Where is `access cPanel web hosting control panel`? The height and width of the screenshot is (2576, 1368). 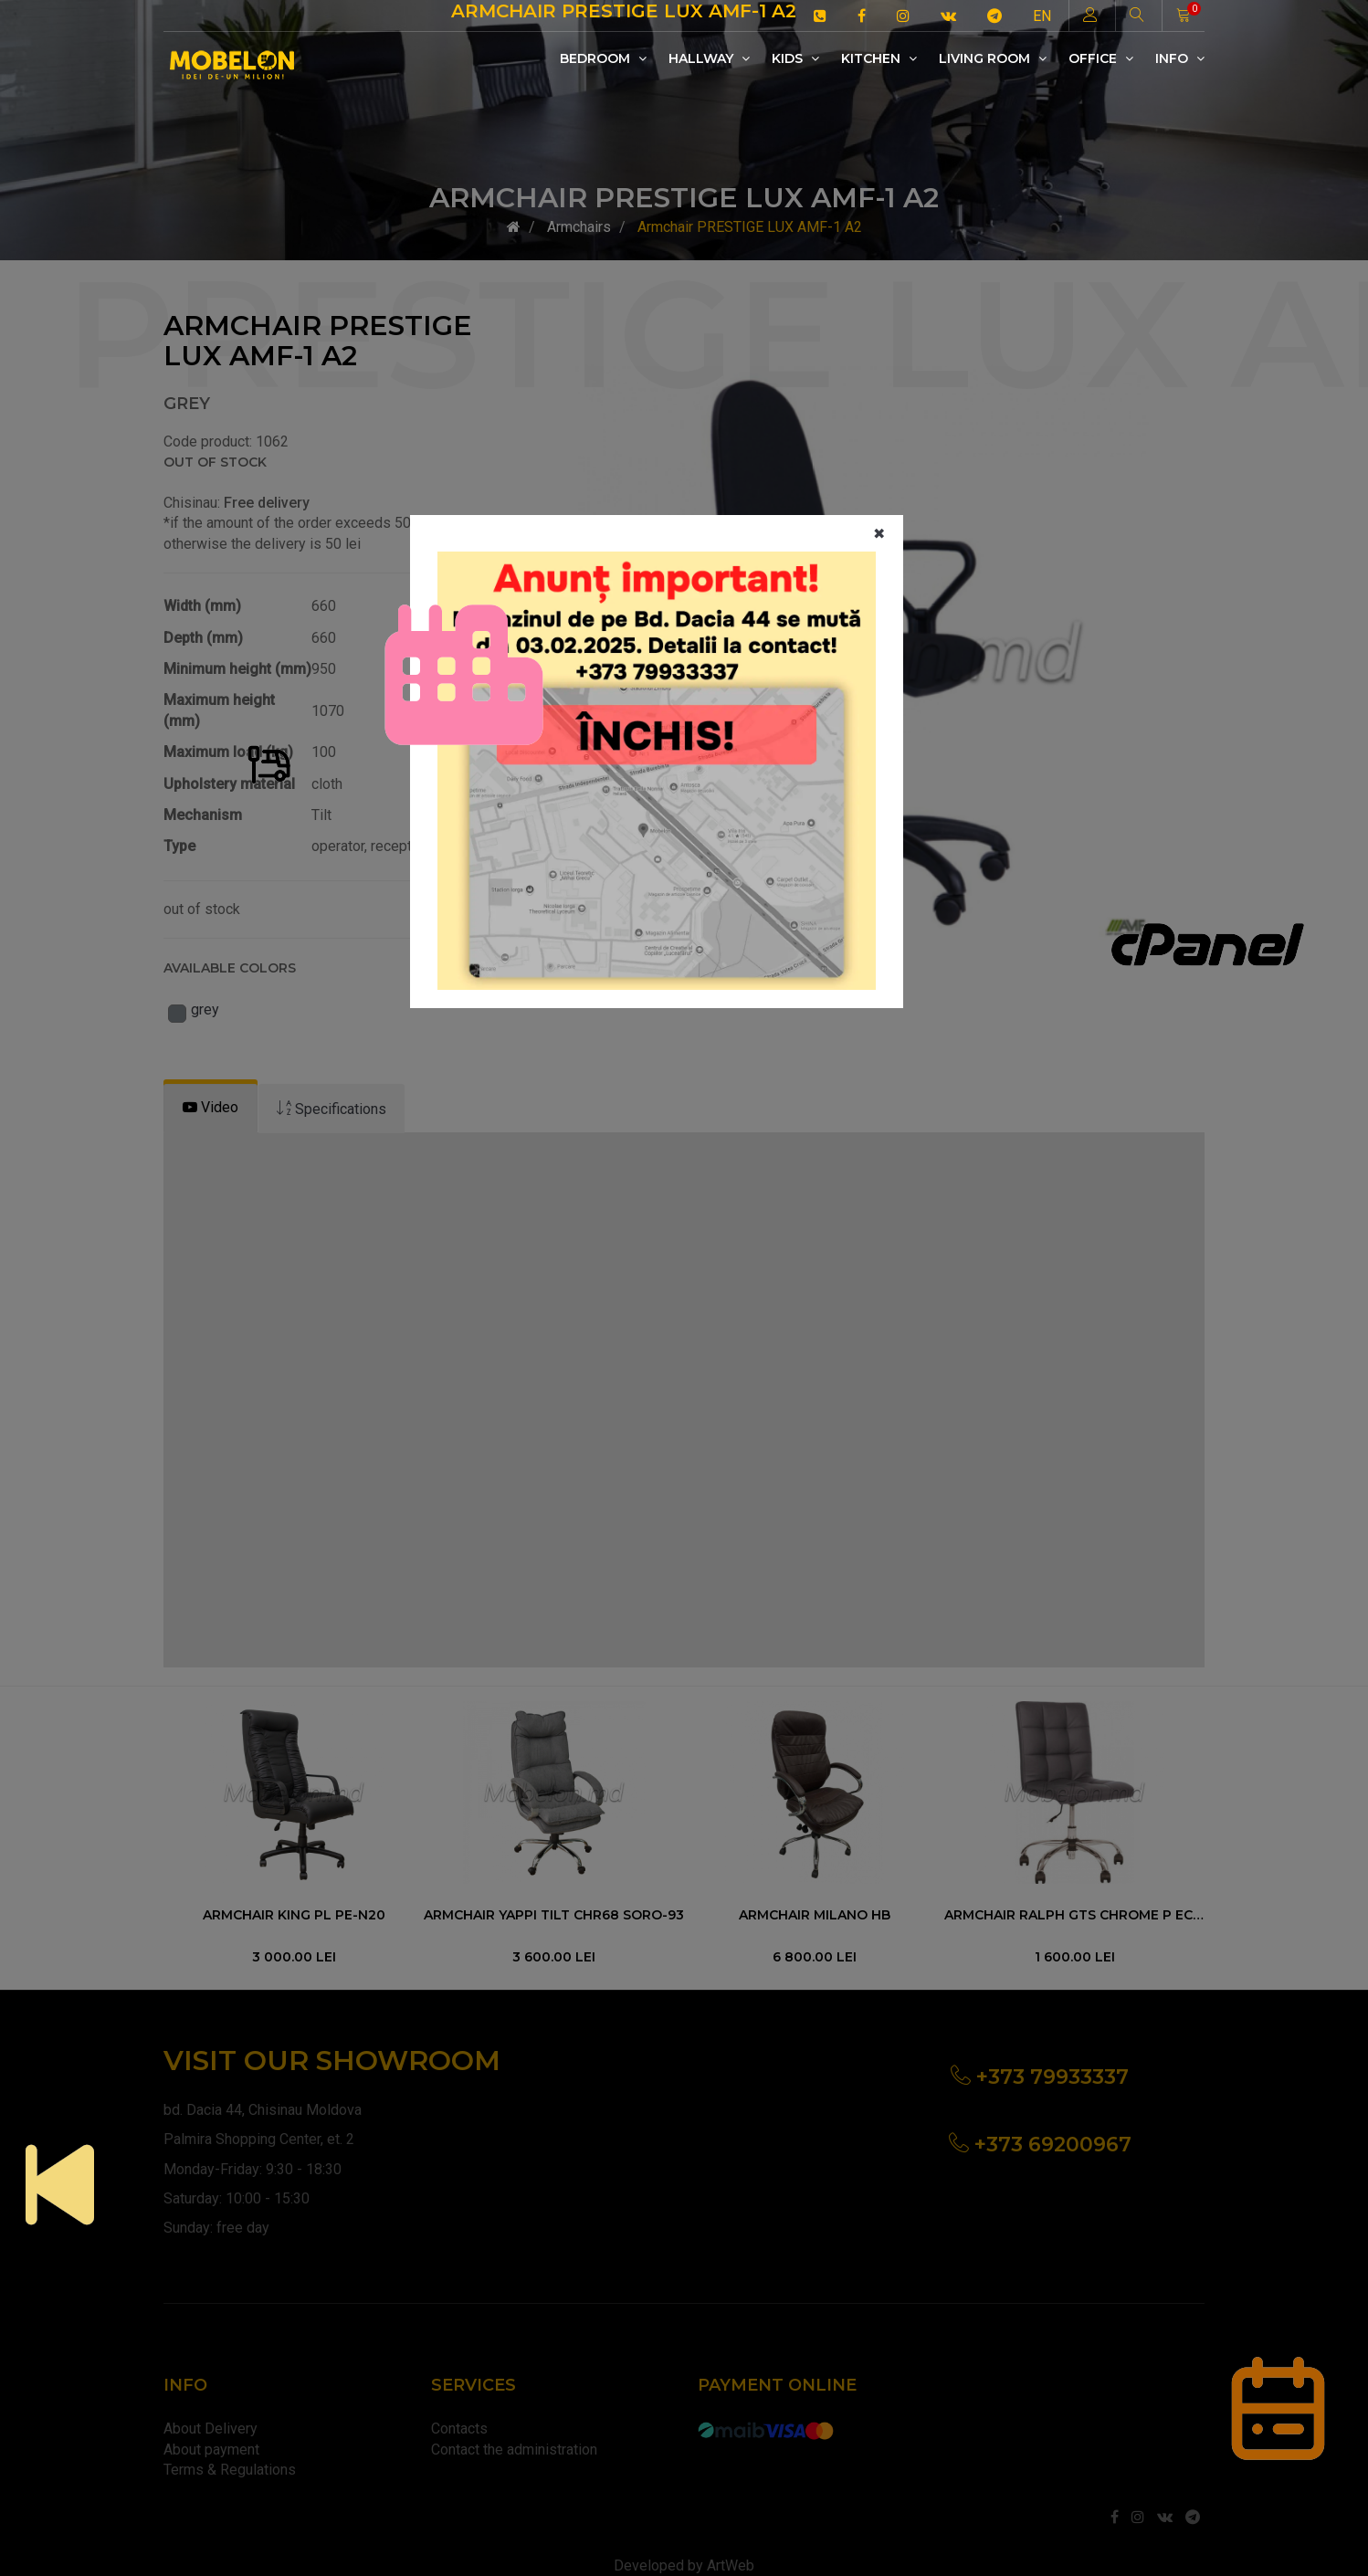
access cPanel web hosting control panel is located at coordinates (1207, 946).